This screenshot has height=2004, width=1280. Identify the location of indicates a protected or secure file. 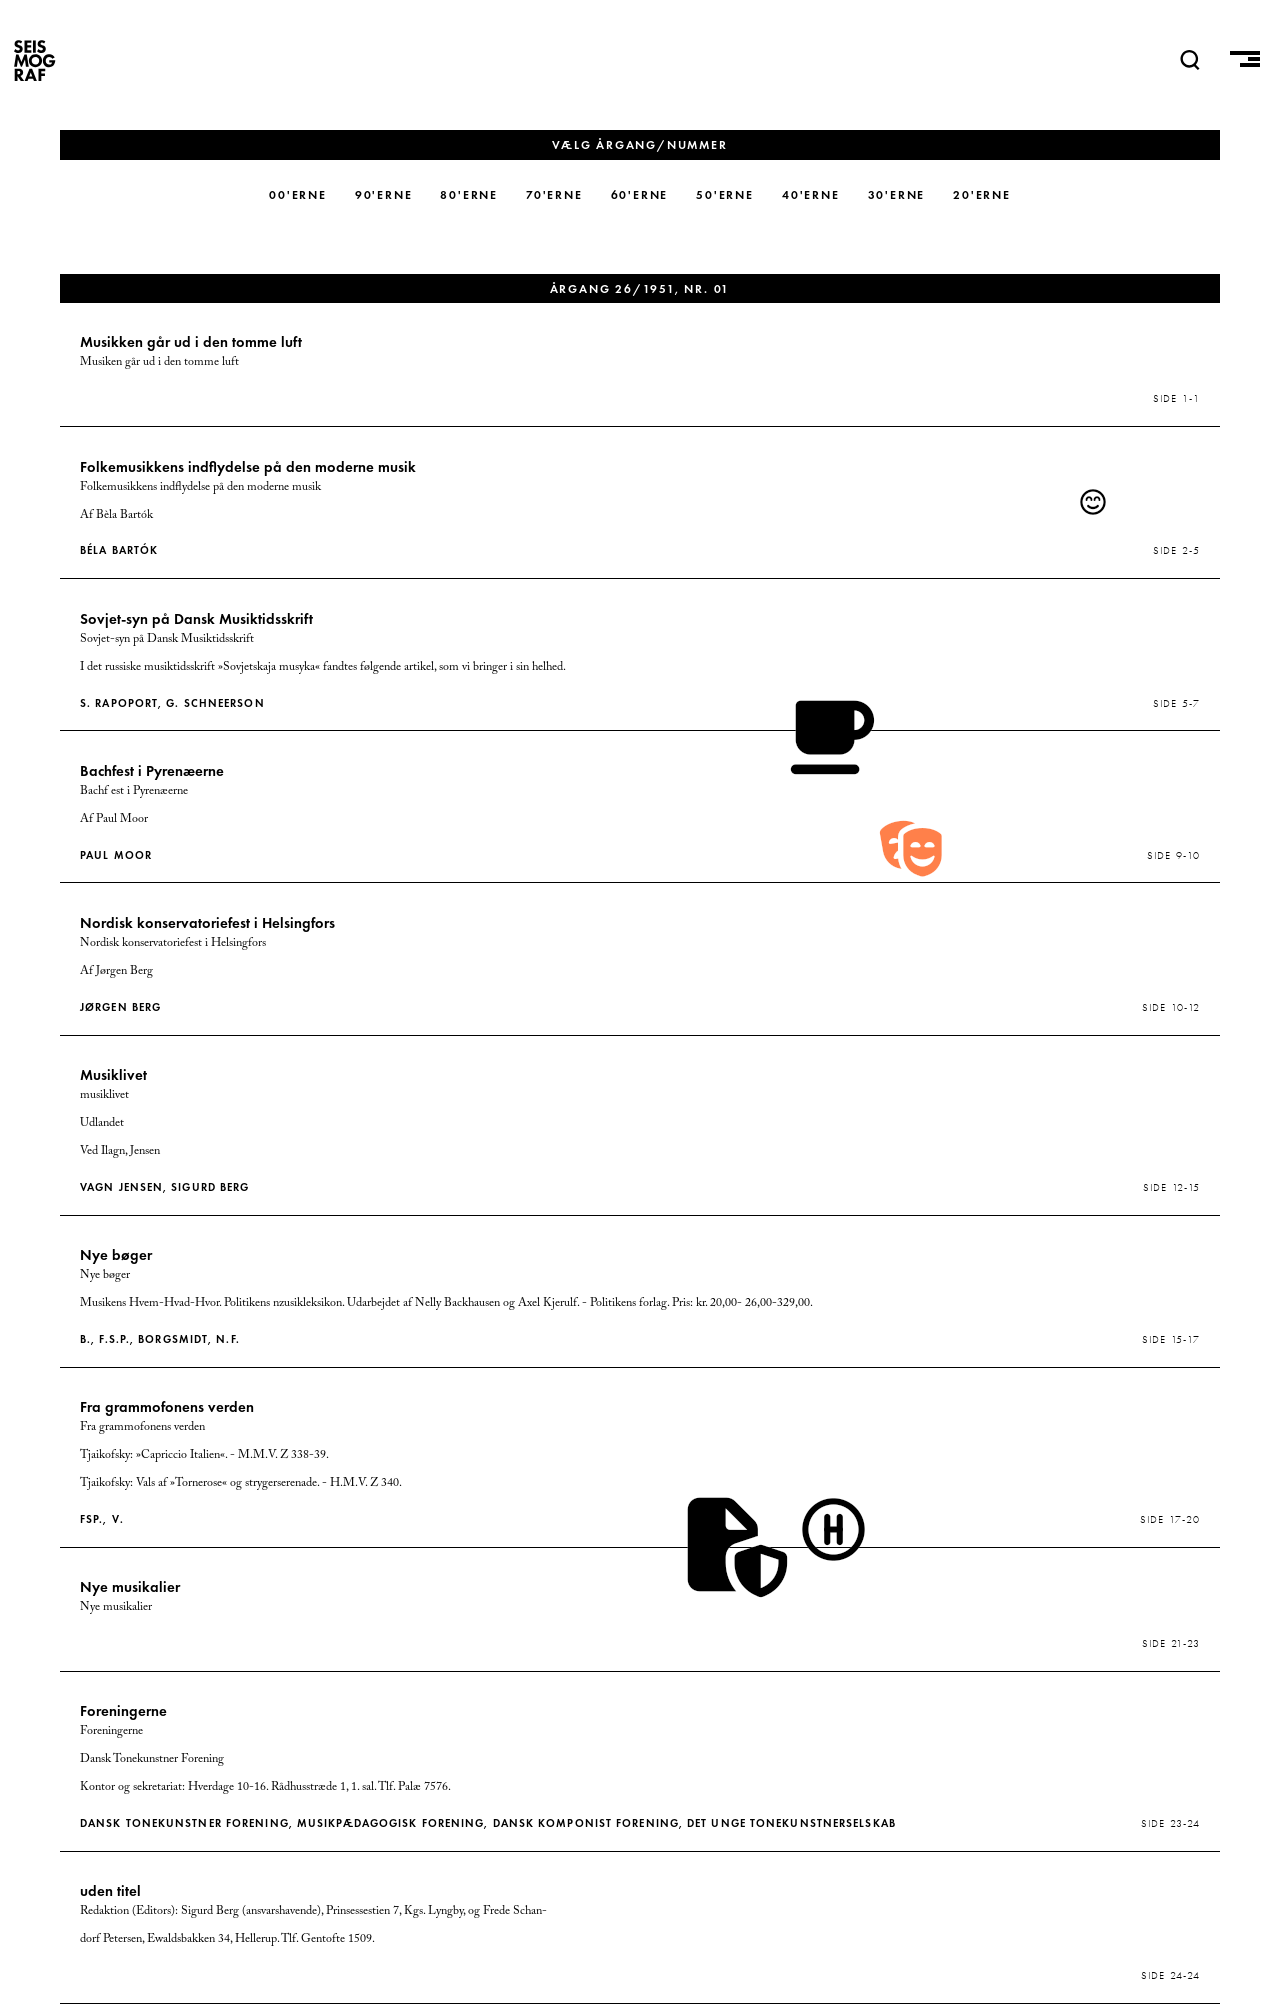
(734, 1544).